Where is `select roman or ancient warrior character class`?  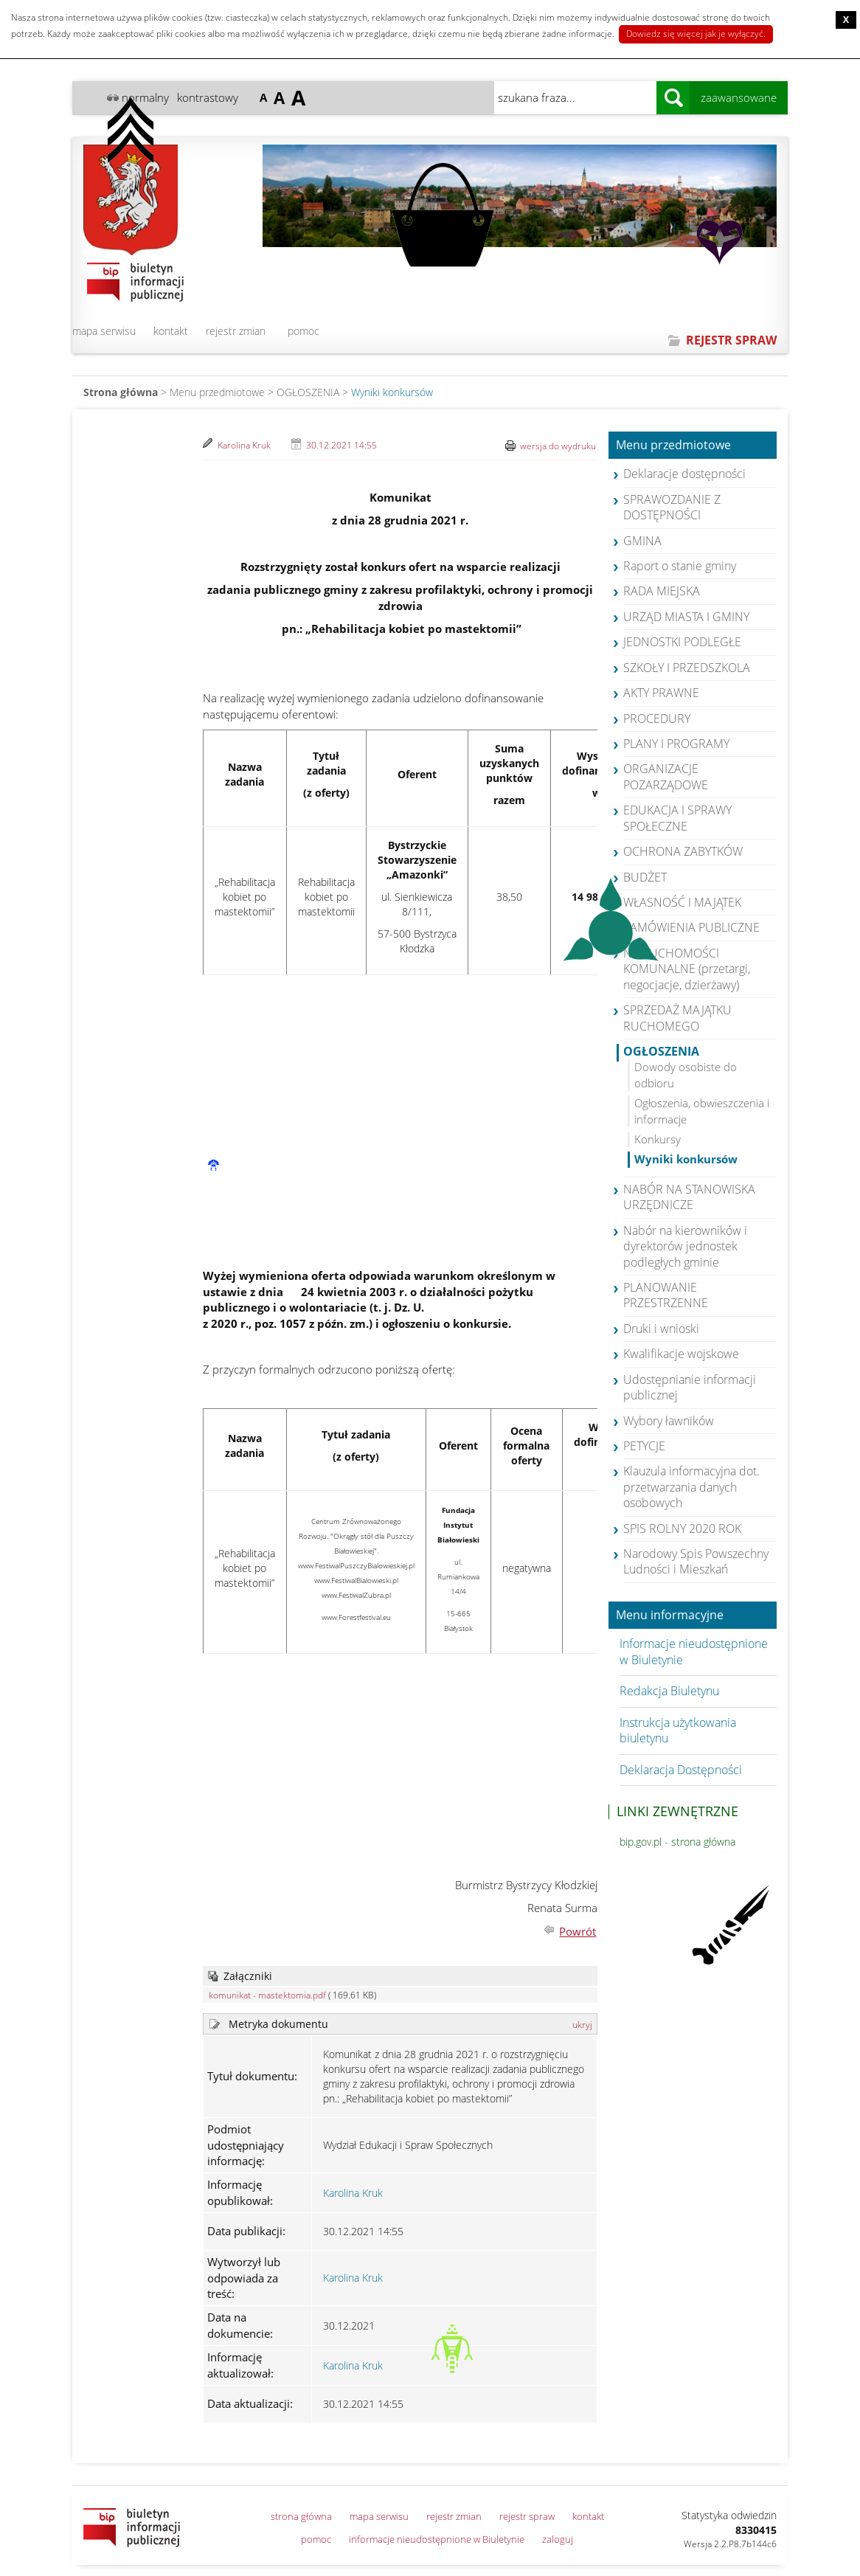
select roman or ancient warrior character class is located at coordinates (213, 1165).